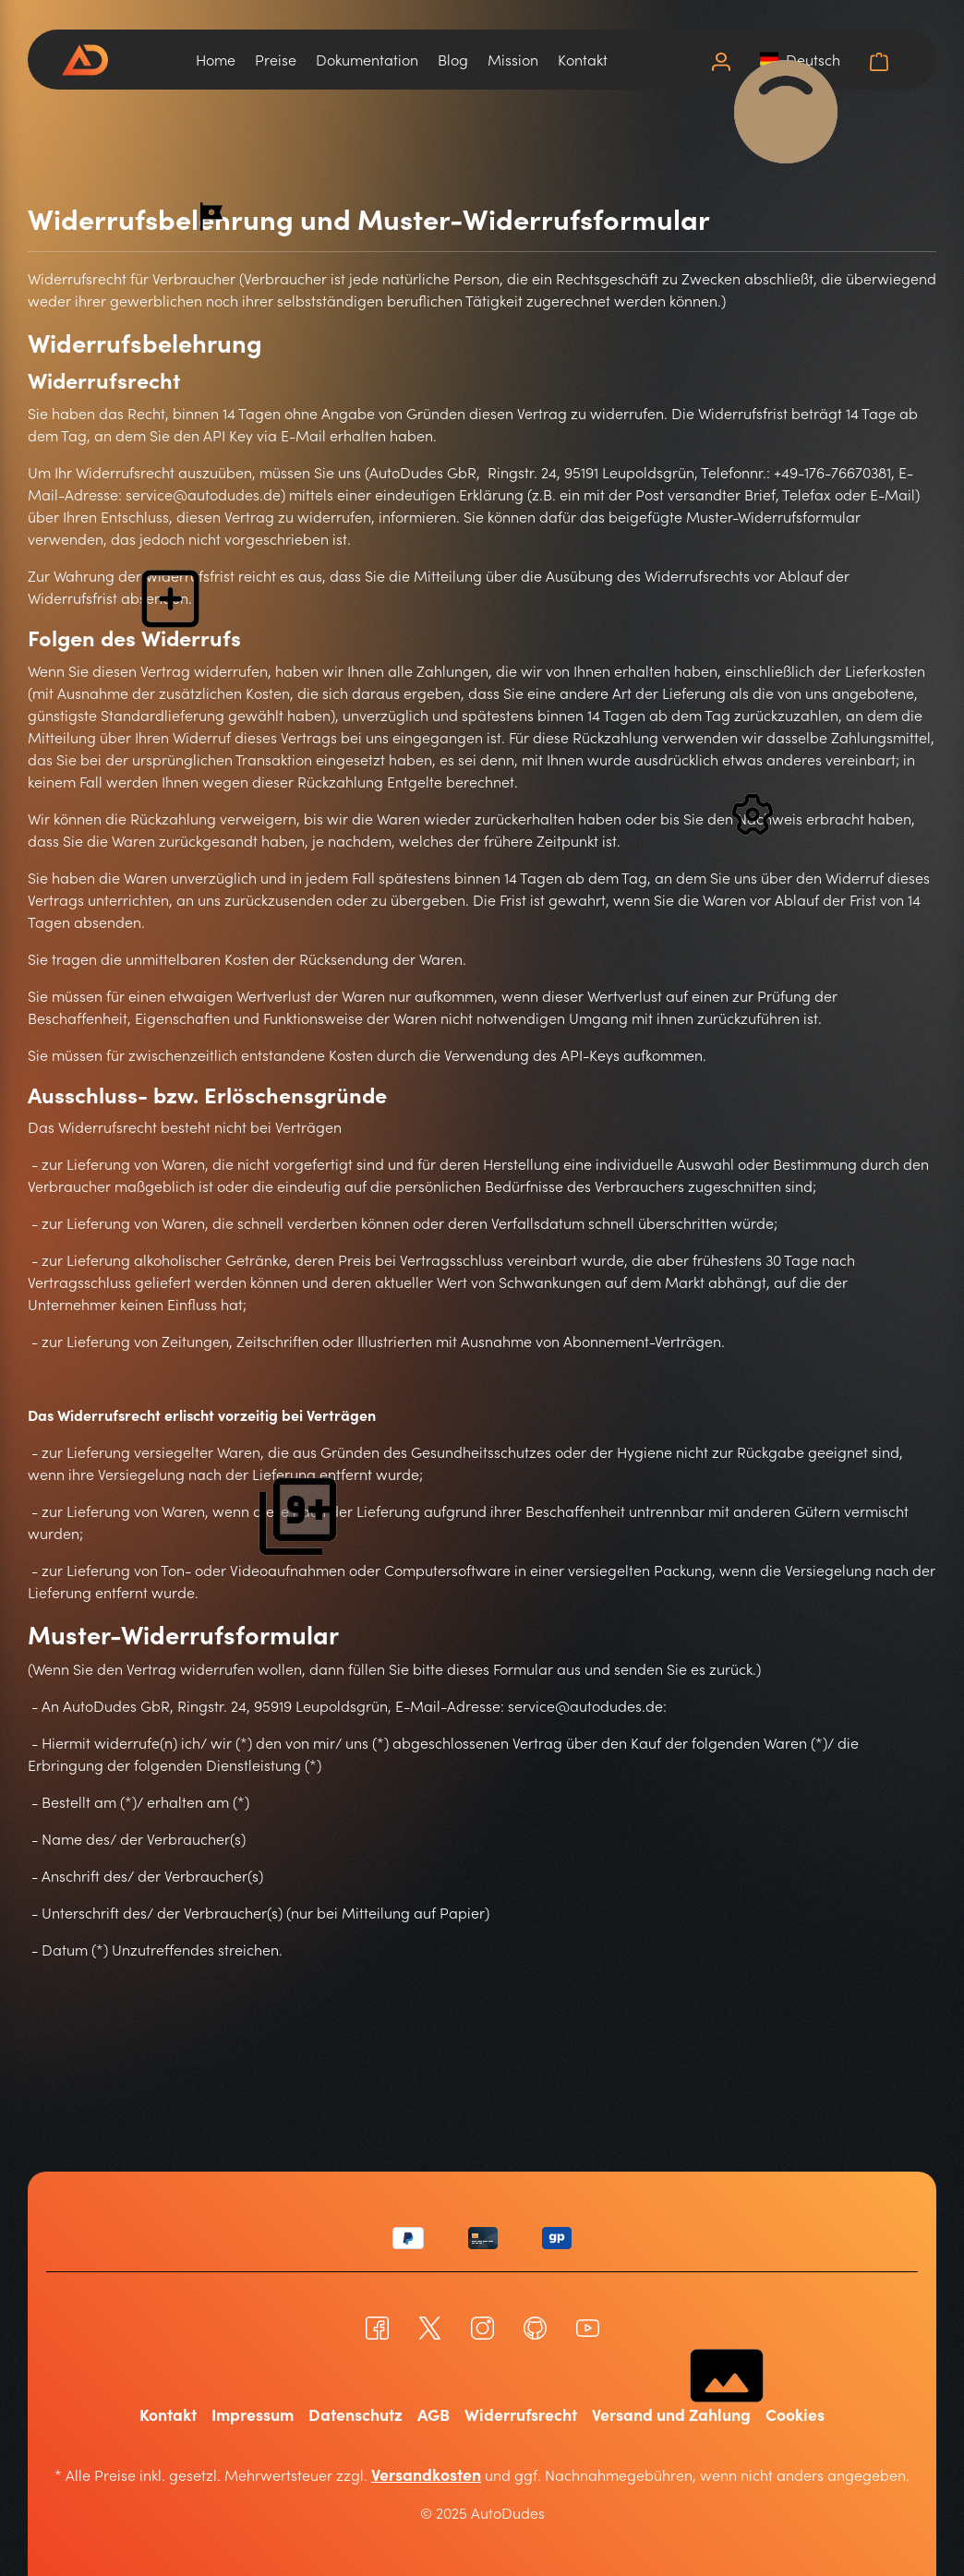 The width and height of the screenshot is (964, 2576). Describe the element at coordinates (297, 1516) in the screenshot. I see `indicates 9 or more items in a stack or collection` at that location.